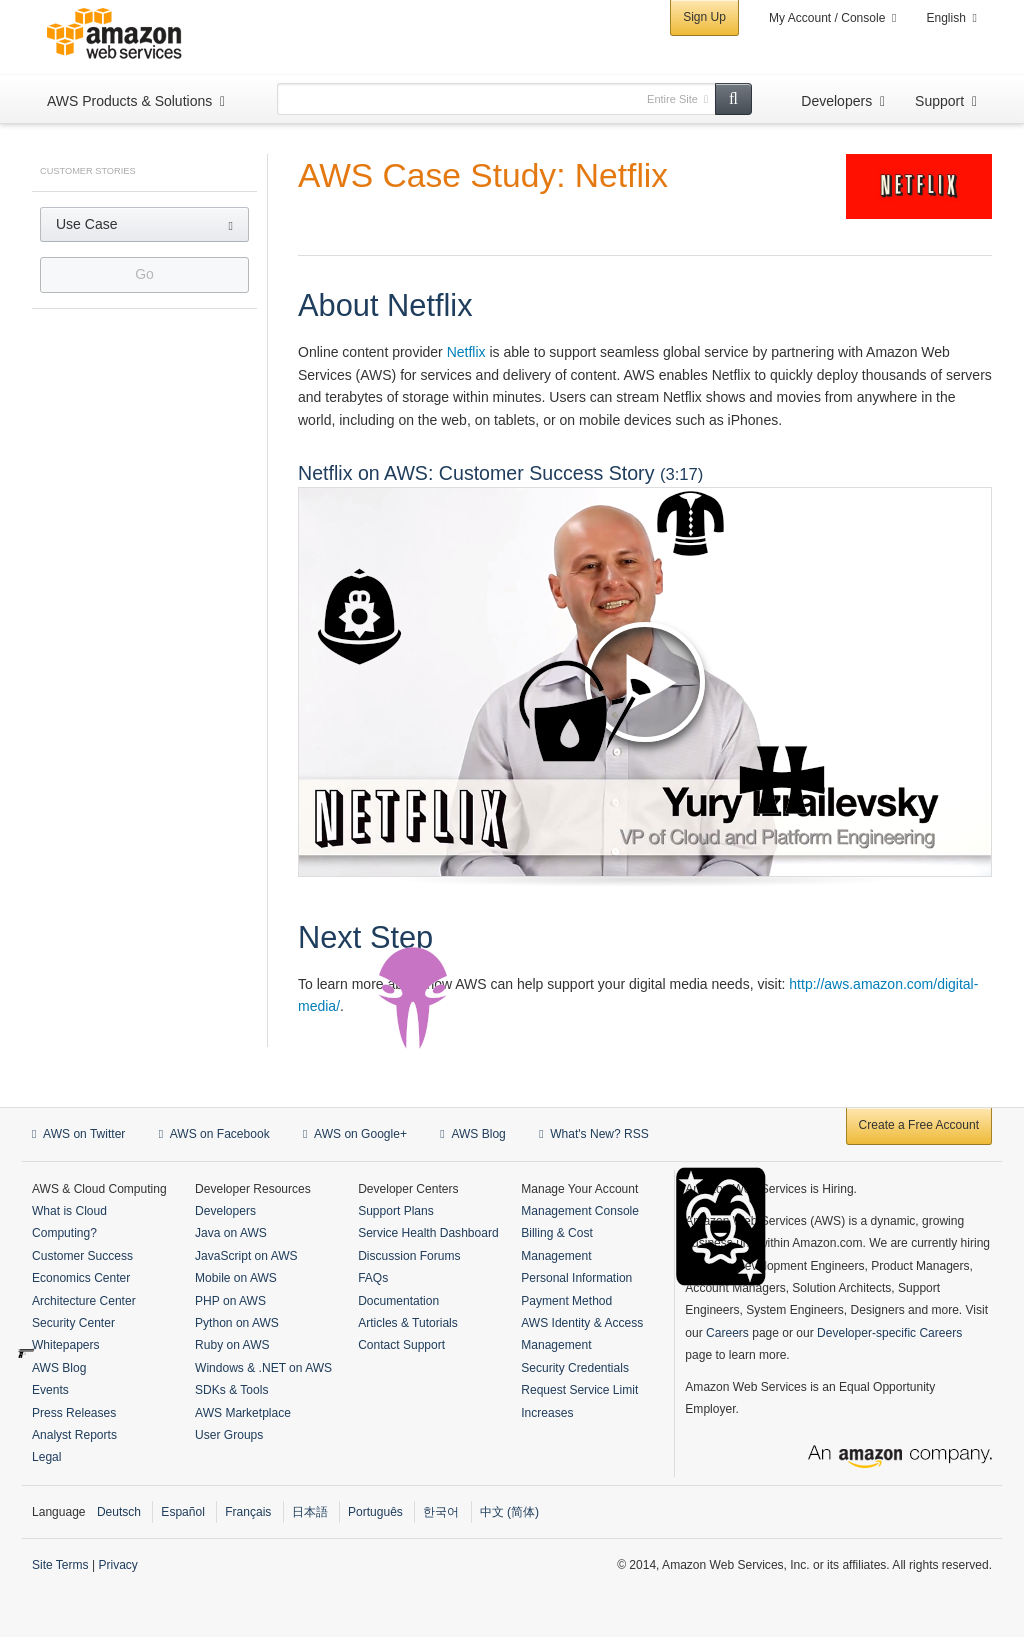  What do you see at coordinates (359, 616) in the screenshot?
I see `select custodian or guard character class` at bounding box center [359, 616].